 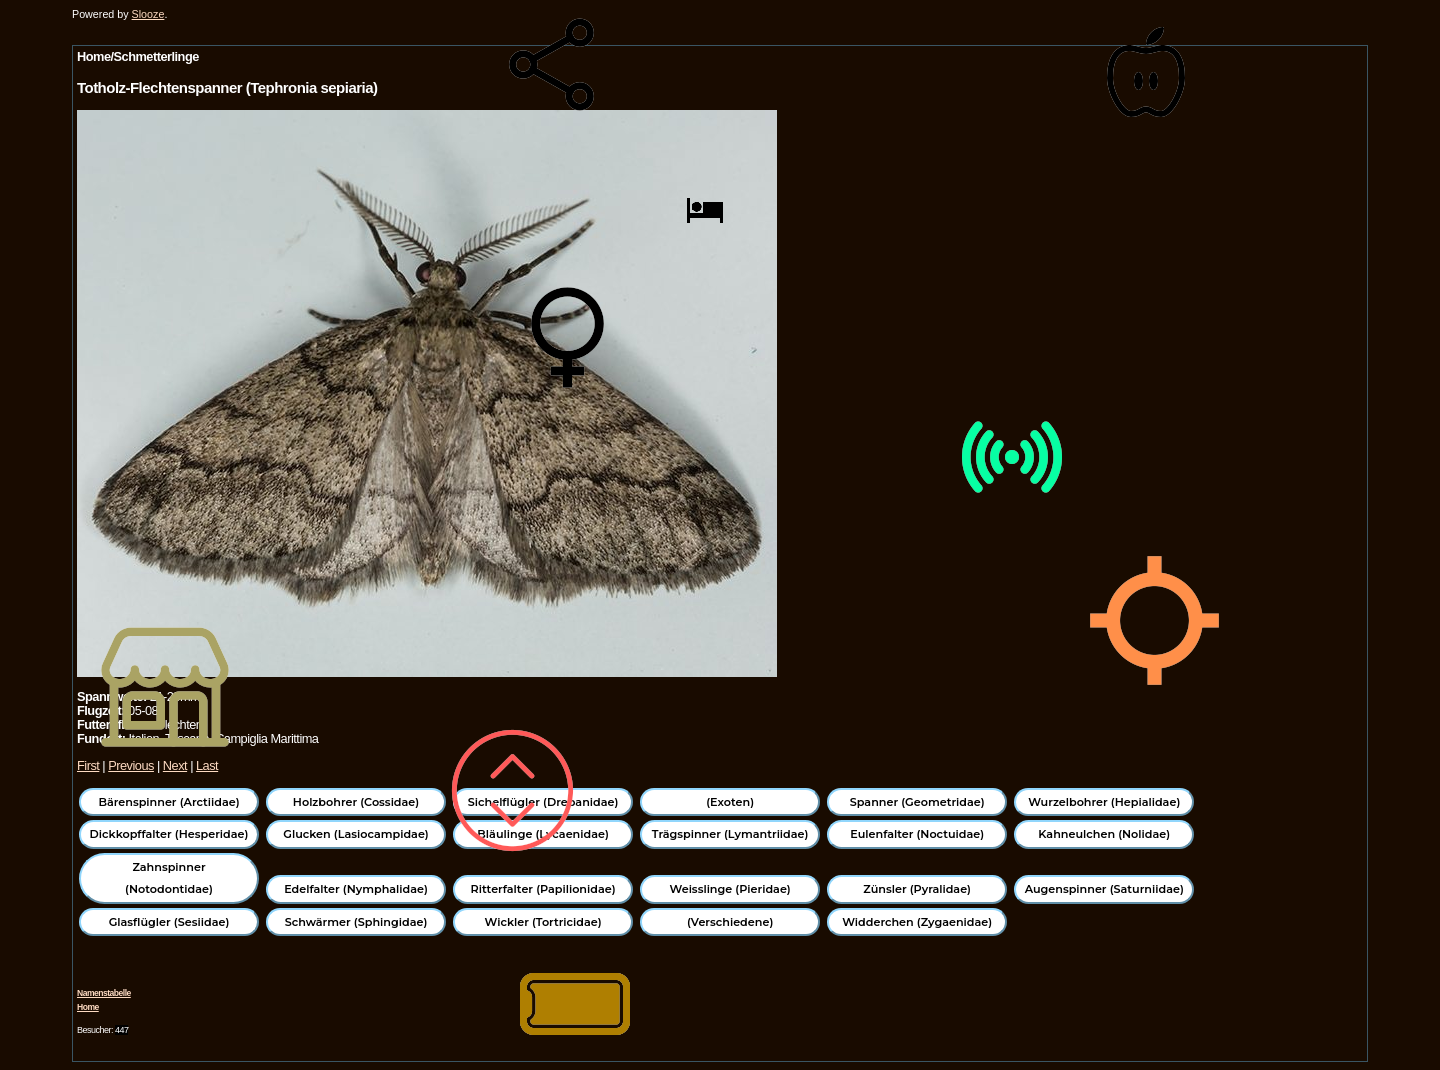 I want to click on find my current location, so click(x=1154, y=620).